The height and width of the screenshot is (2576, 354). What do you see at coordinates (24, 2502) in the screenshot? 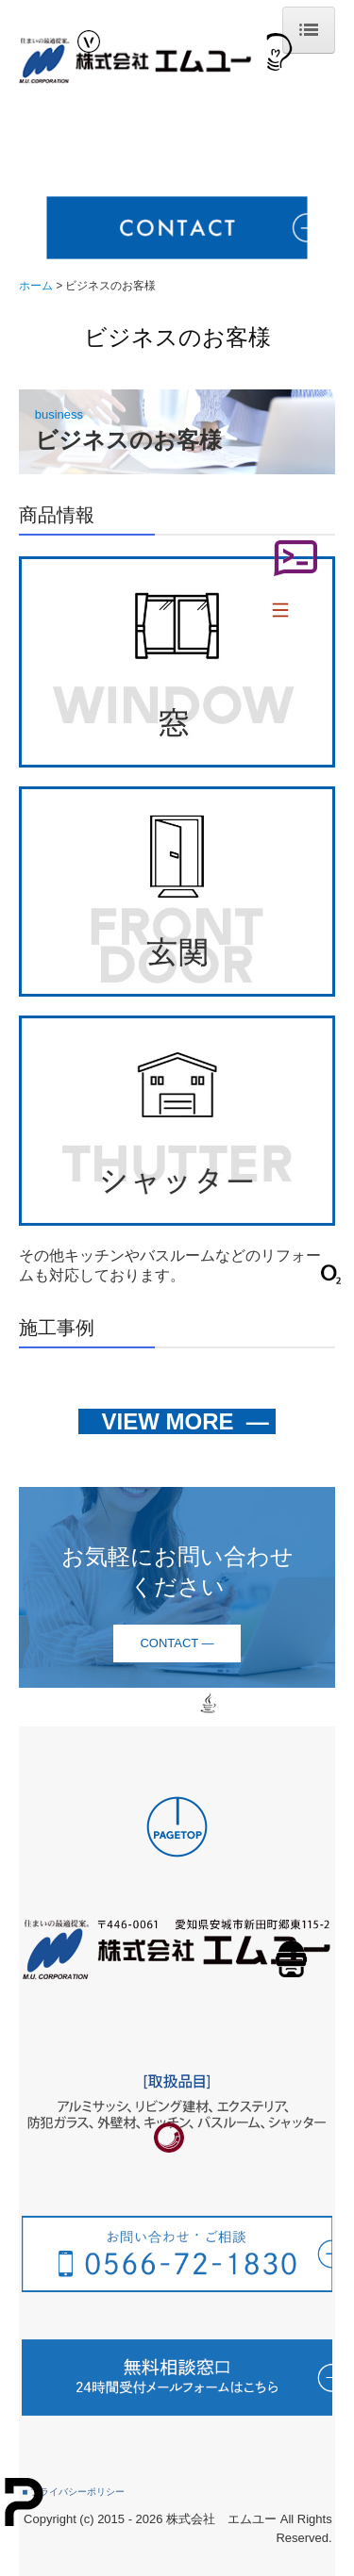
I see `open Proton app or services` at bounding box center [24, 2502].